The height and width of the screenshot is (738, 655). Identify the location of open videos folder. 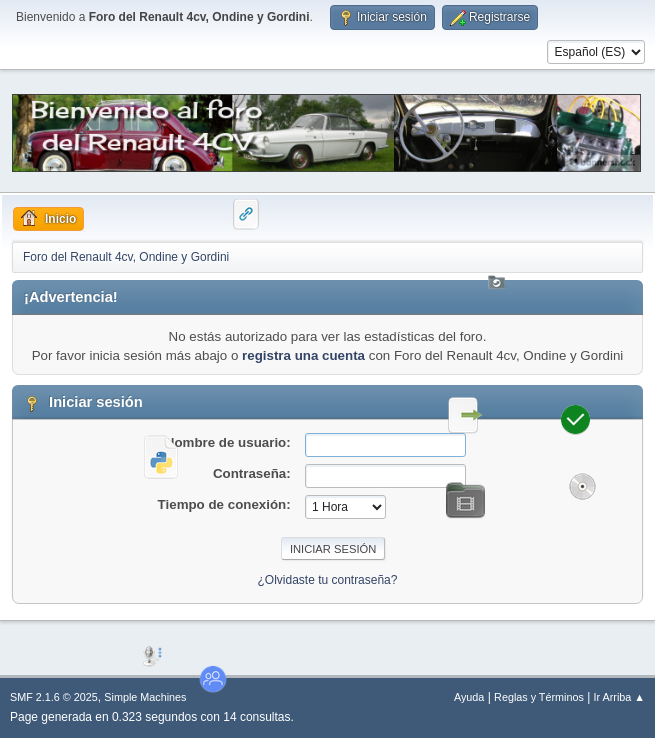
(465, 499).